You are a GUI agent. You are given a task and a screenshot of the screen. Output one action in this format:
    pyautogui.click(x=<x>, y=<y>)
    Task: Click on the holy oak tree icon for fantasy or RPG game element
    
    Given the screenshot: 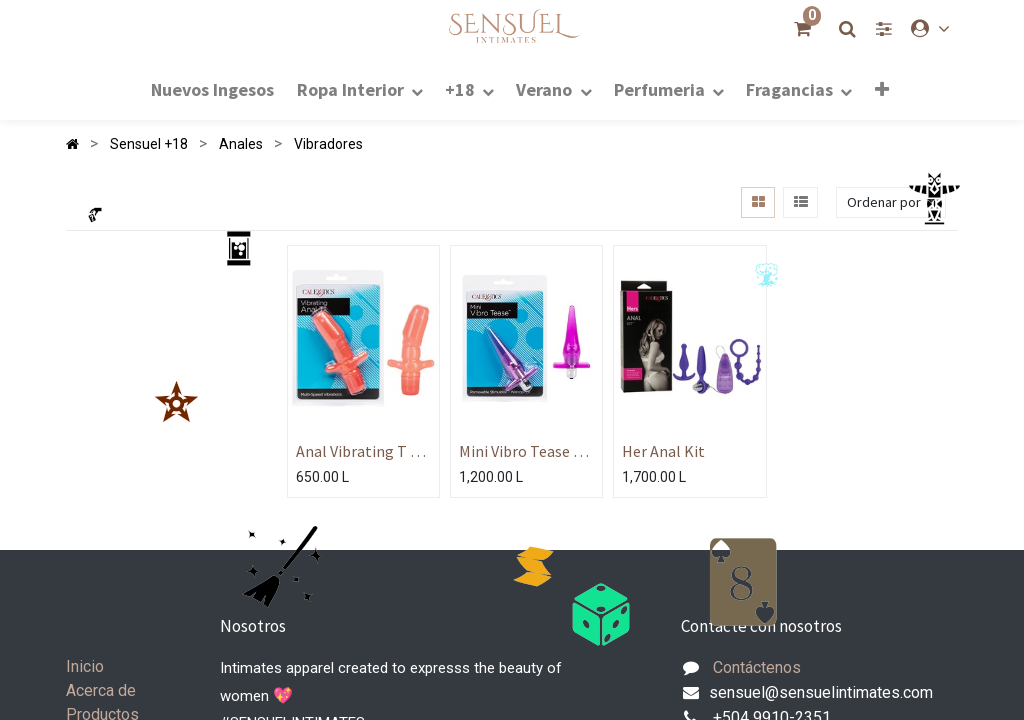 What is the action you would take?
    pyautogui.click(x=767, y=275)
    